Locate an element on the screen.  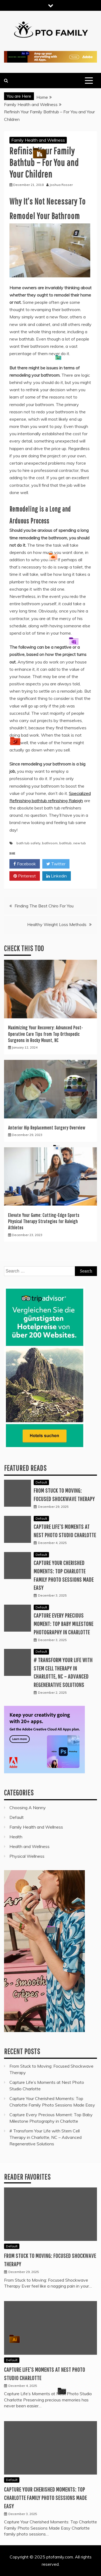
open a folder to view its contents is located at coordinates (51, 1929).